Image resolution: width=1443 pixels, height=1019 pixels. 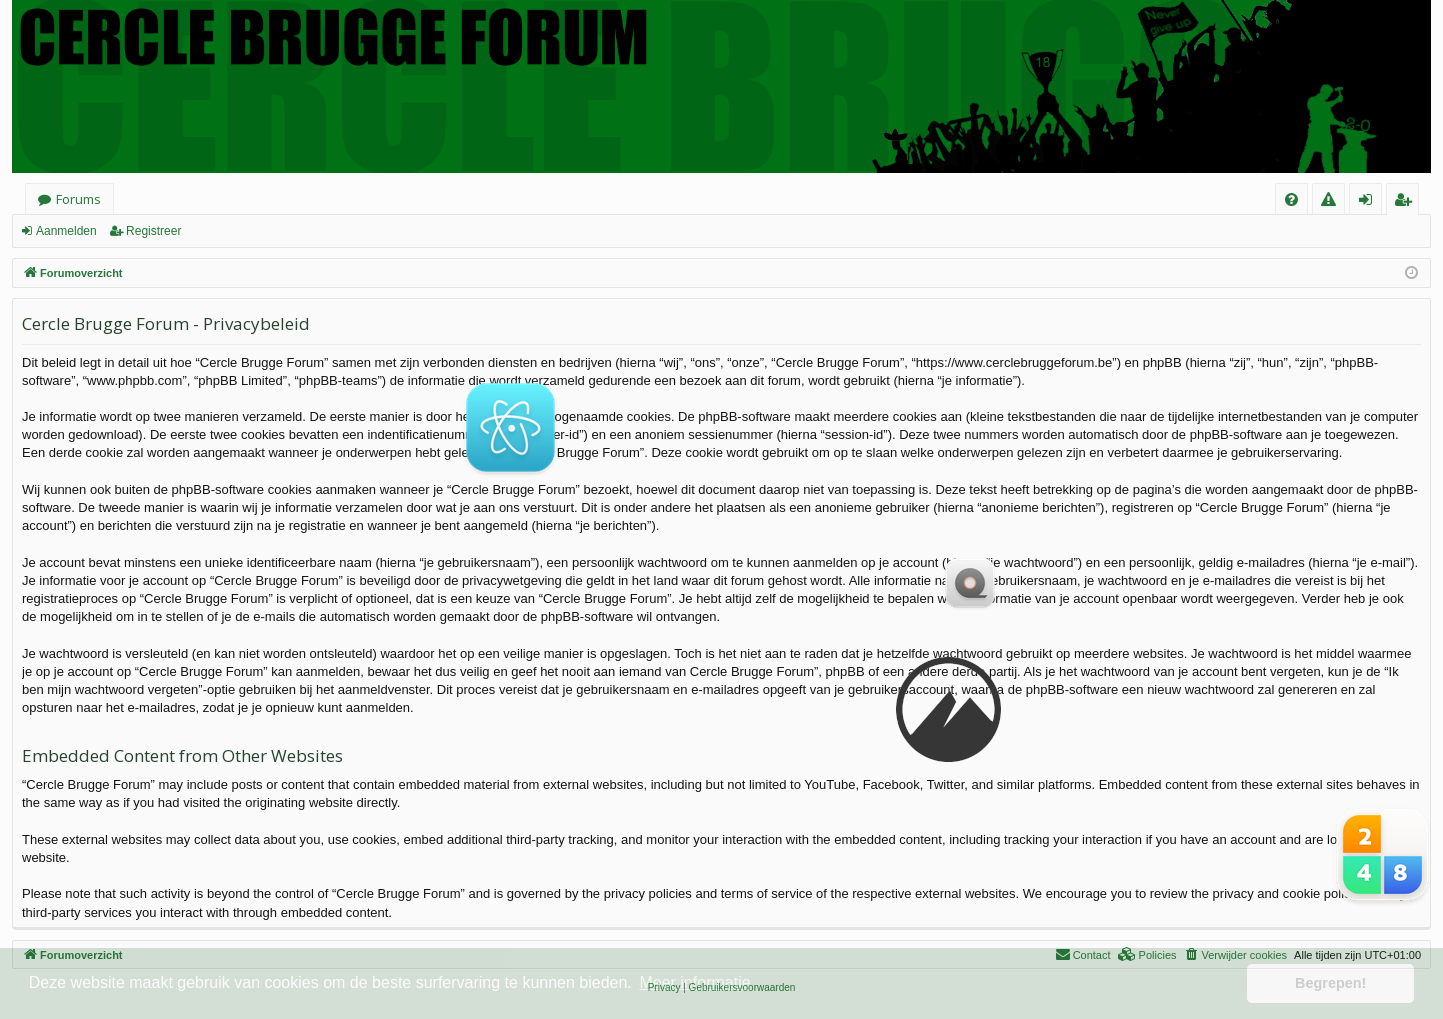 I want to click on launch cinnamon desktop environment, so click(x=948, y=709).